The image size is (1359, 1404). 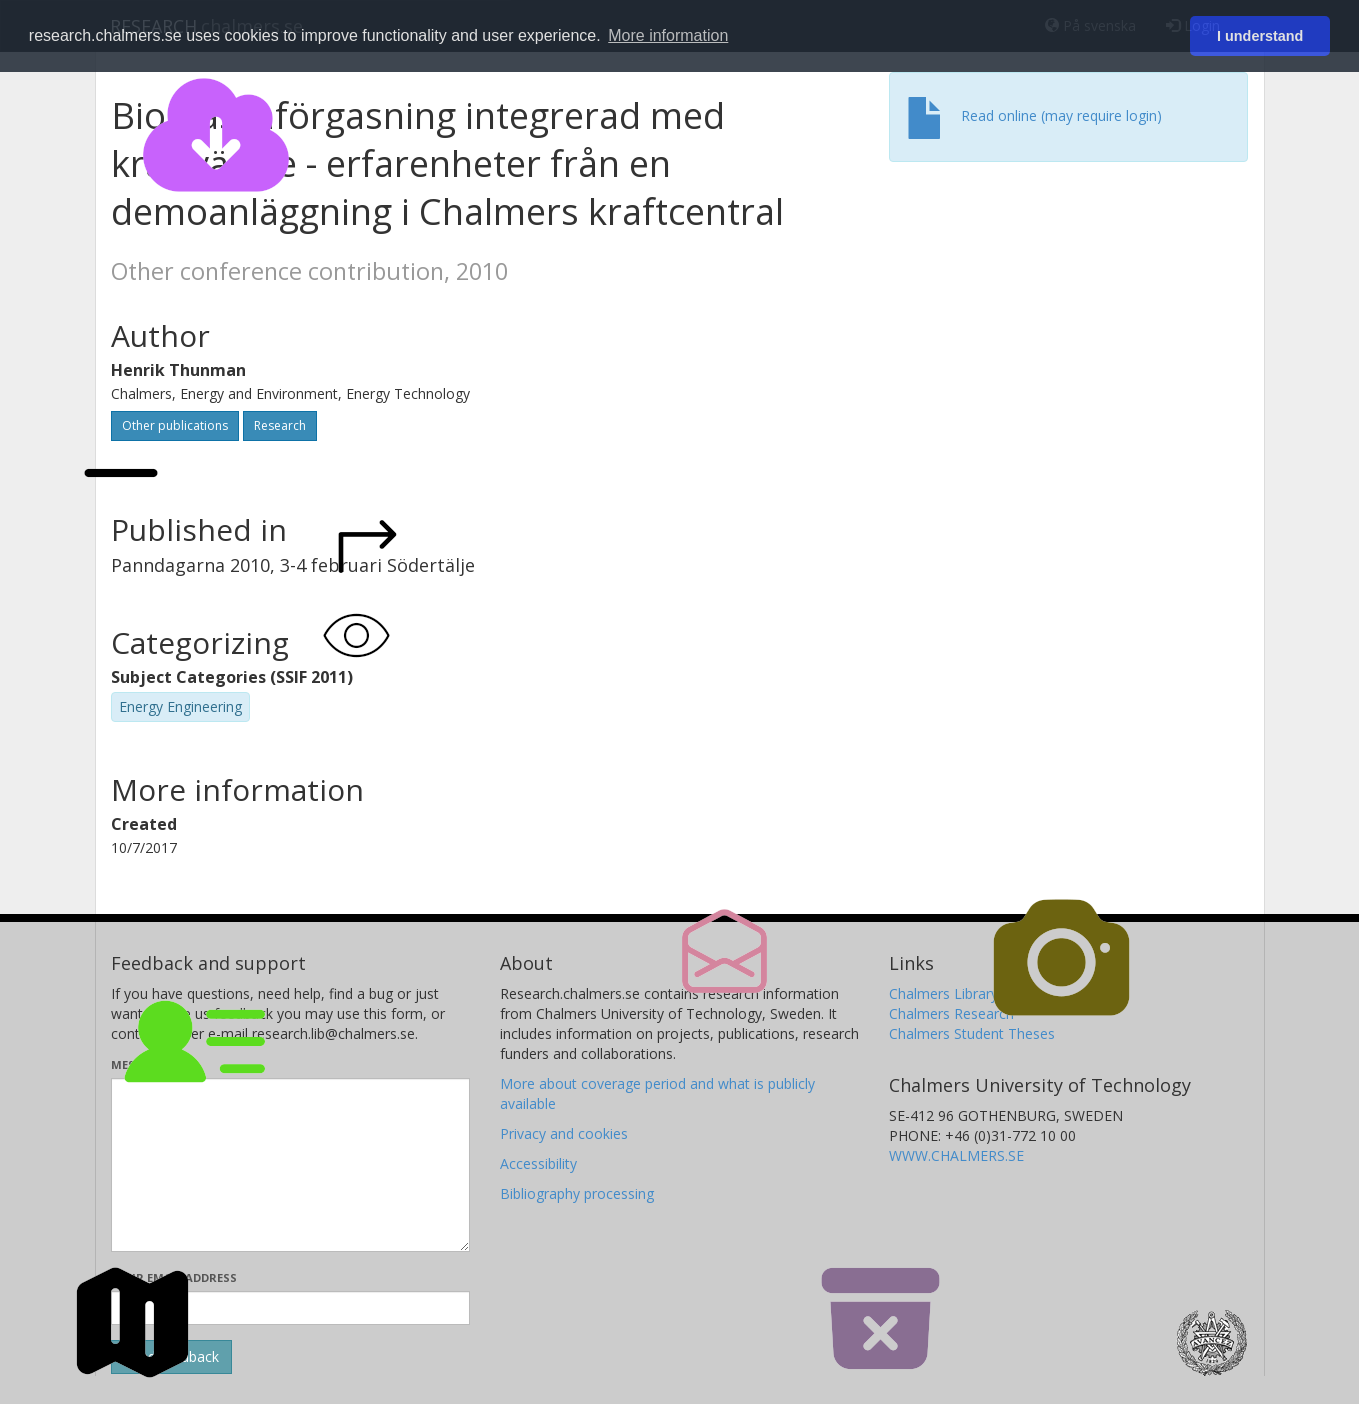 I want to click on decrease quantity or value, so click(x=121, y=473).